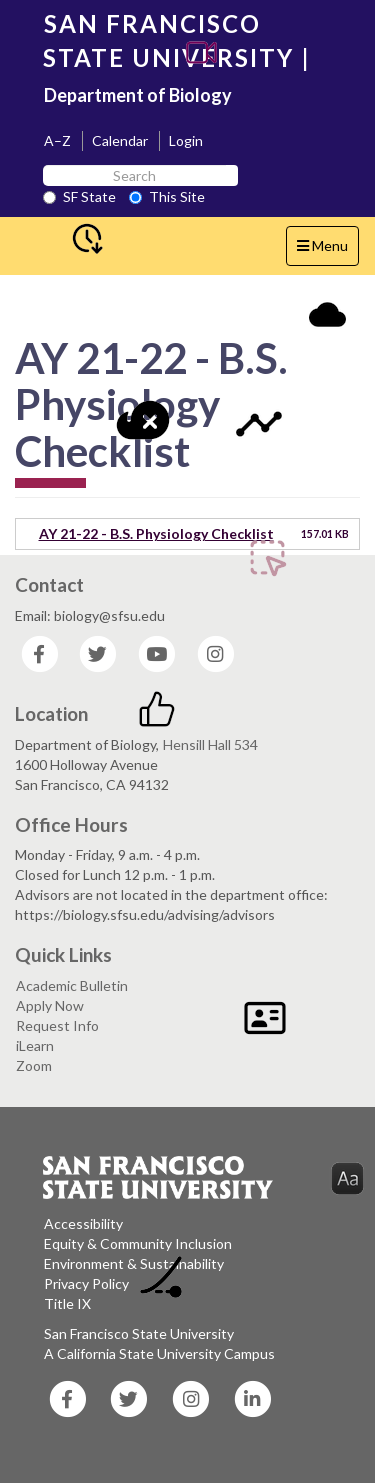 Image resolution: width=375 pixels, height=1483 pixels. What do you see at coordinates (327, 314) in the screenshot?
I see `indicates cloudy weather conditions` at bounding box center [327, 314].